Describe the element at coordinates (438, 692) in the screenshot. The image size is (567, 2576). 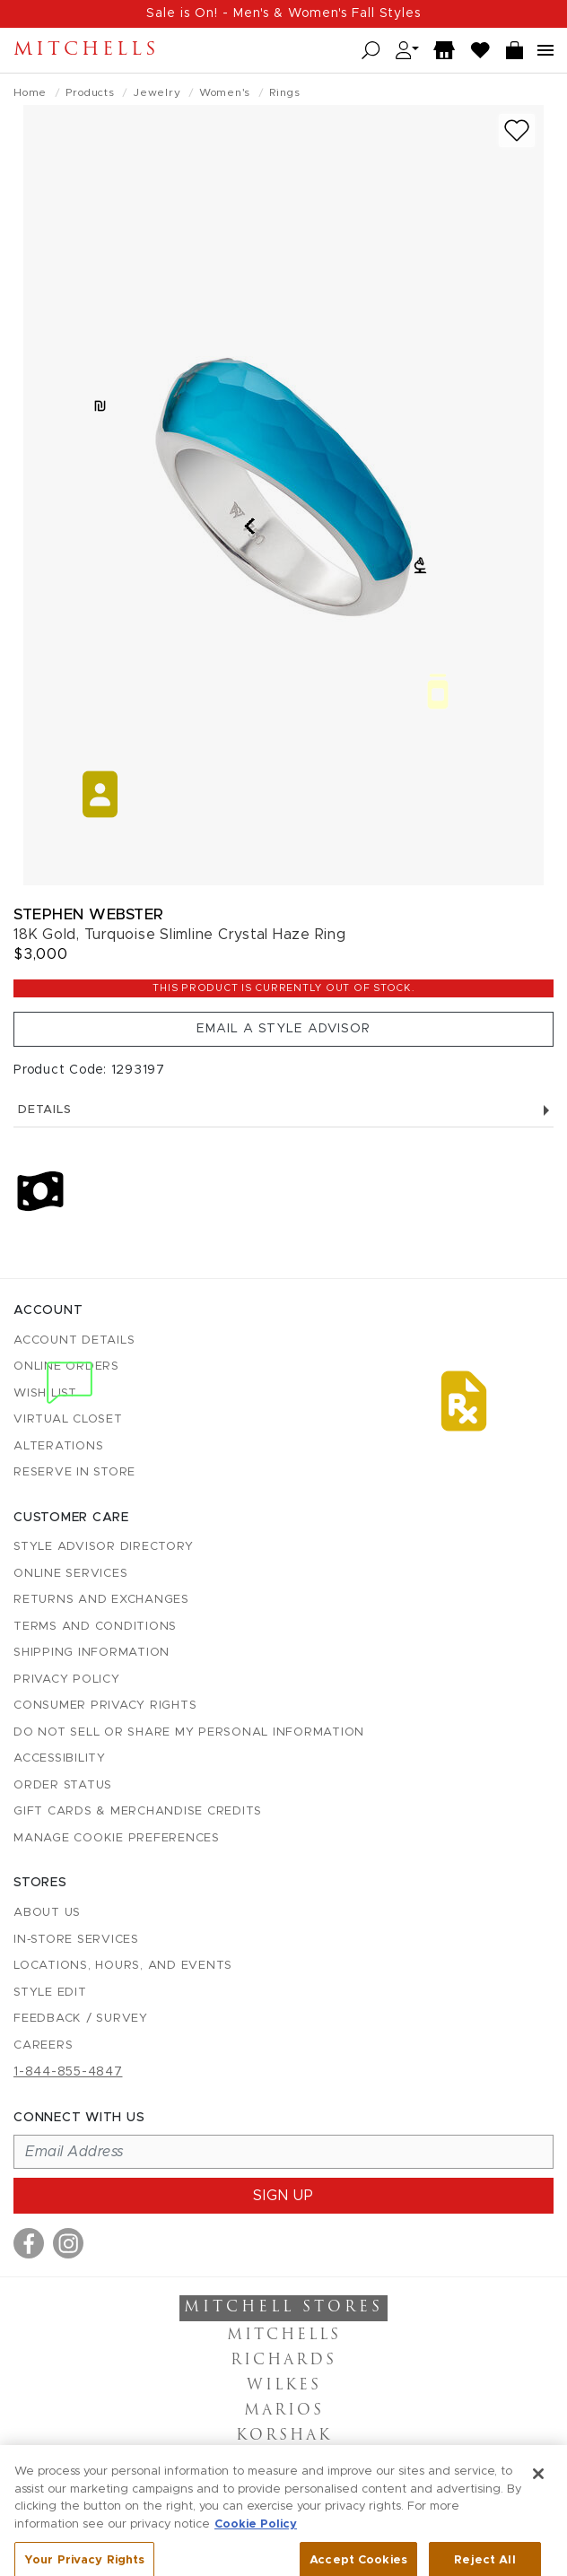
I see `store or save items in a container` at that location.